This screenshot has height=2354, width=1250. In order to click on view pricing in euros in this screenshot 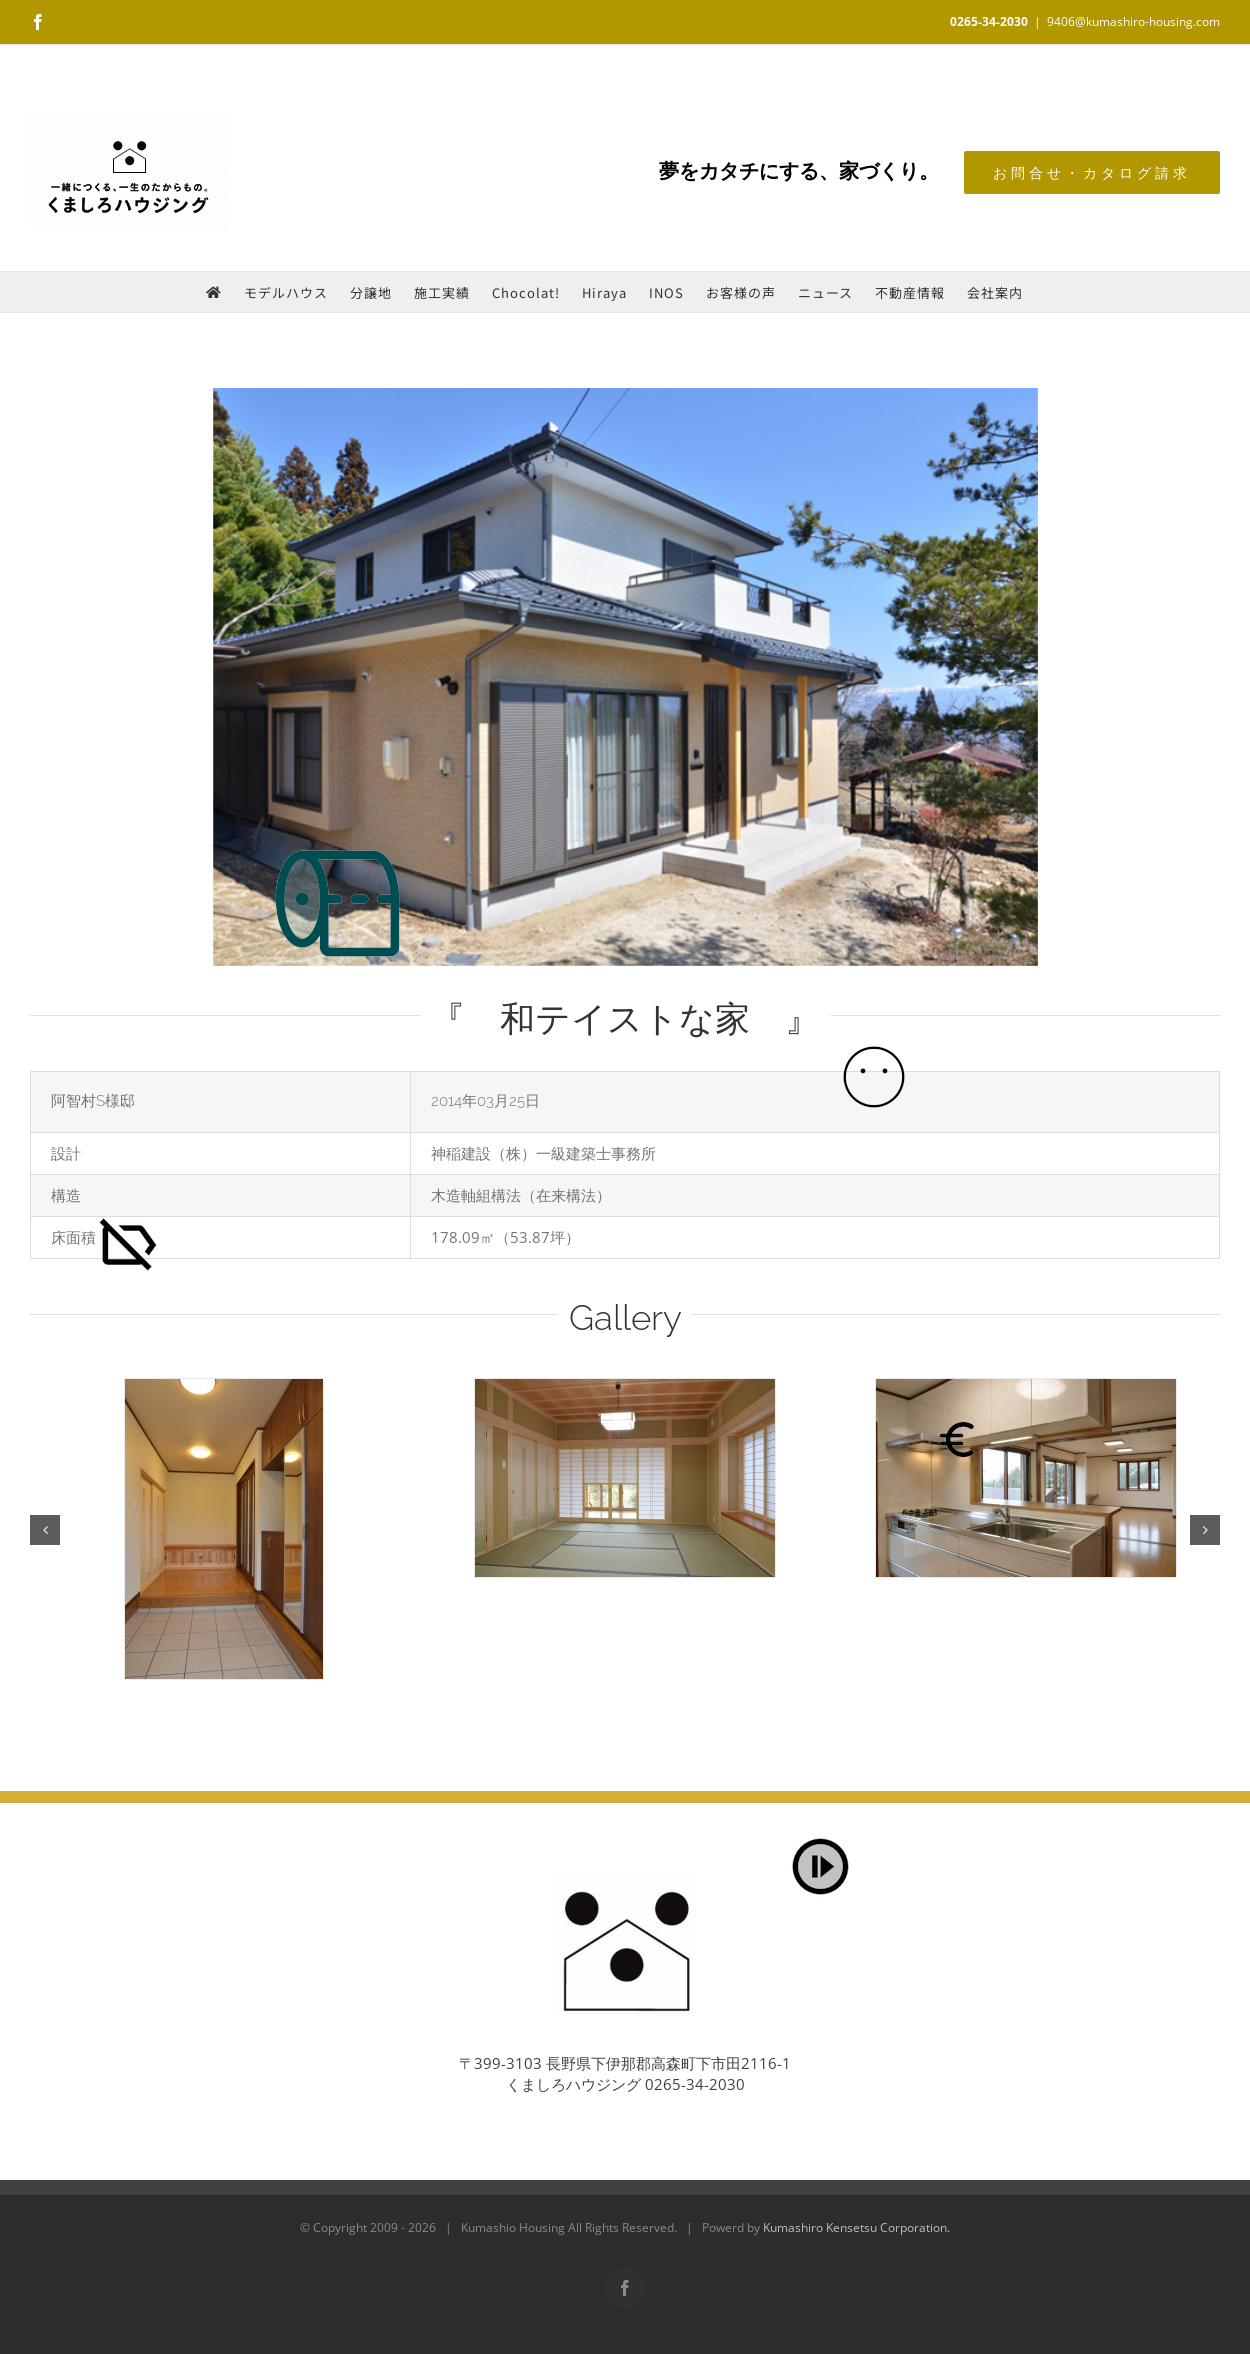, I will do `click(957, 1439)`.